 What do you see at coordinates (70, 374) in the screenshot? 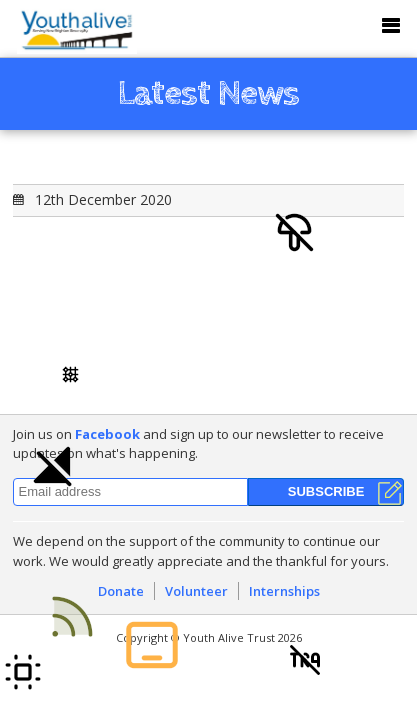
I see `play go board game` at bounding box center [70, 374].